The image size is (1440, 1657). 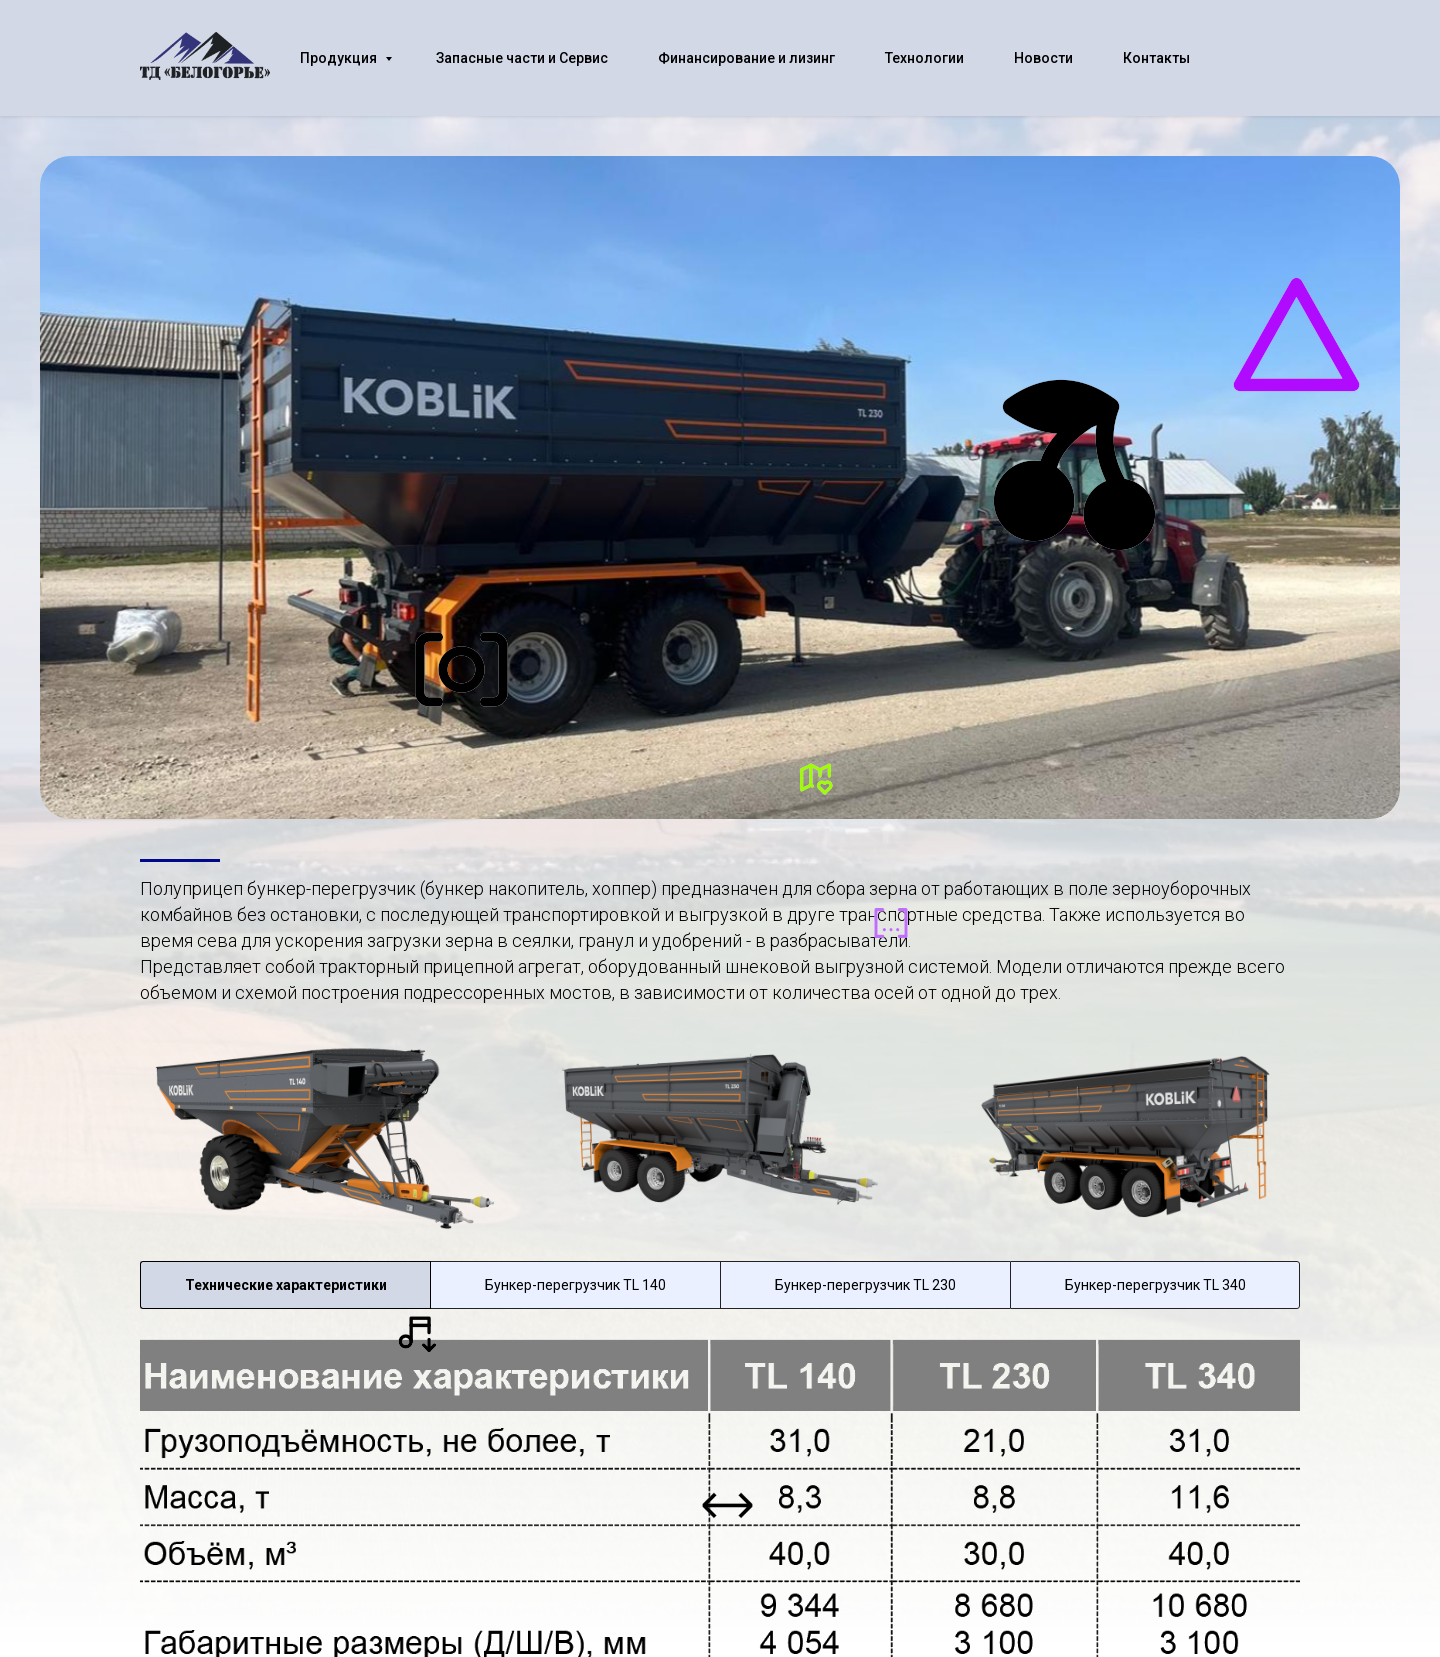 What do you see at coordinates (891, 923) in the screenshot?
I see `contains or groups related content` at bounding box center [891, 923].